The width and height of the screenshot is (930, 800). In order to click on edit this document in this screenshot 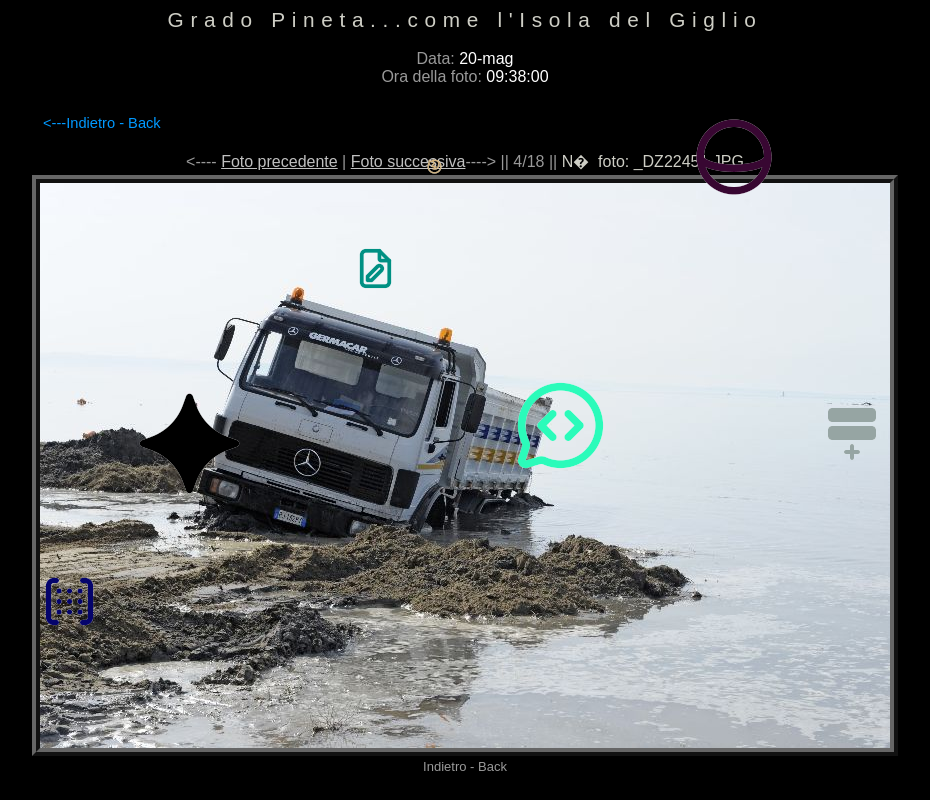, I will do `click(375, 268)`.